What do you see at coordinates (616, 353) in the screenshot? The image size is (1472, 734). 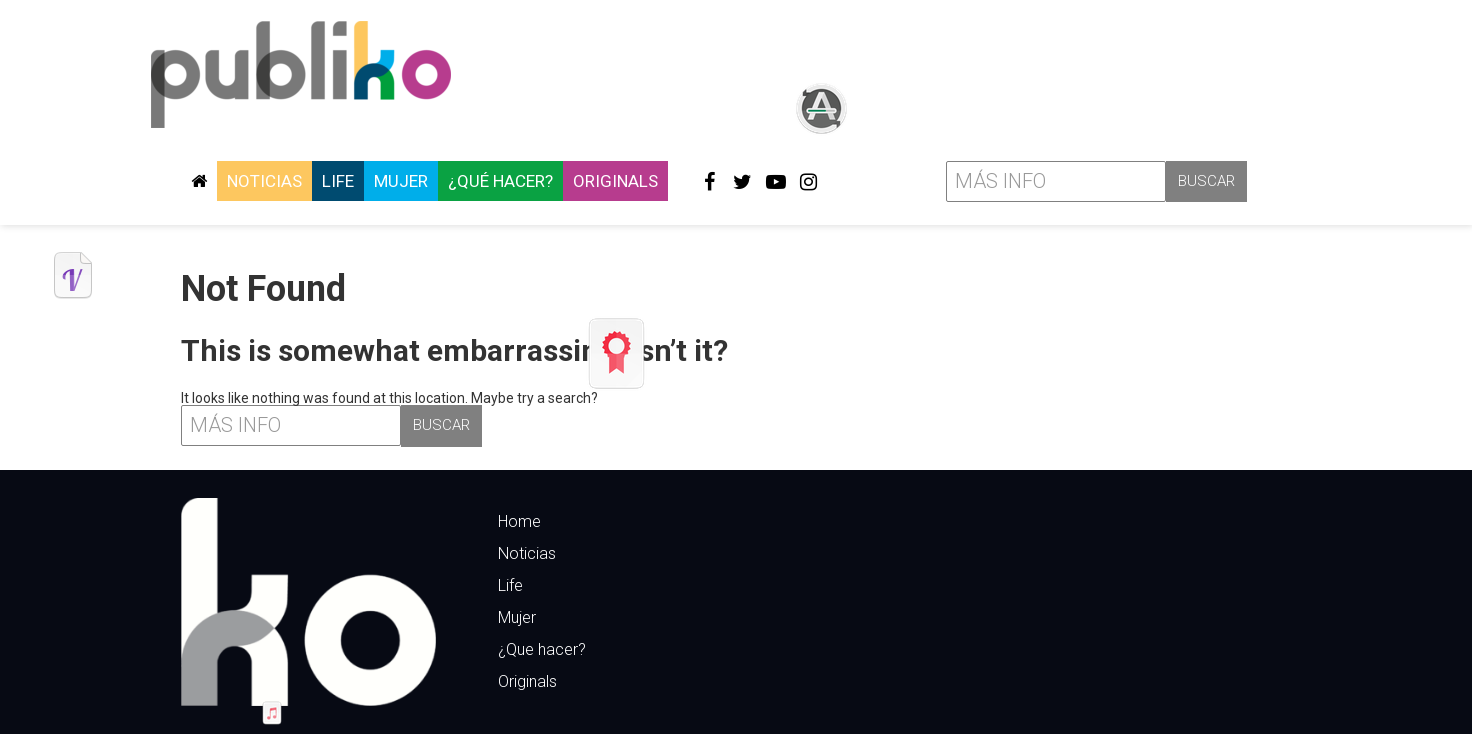 I see `a pkcs7 certificate file or security credential` at bounding box center [616, 353].